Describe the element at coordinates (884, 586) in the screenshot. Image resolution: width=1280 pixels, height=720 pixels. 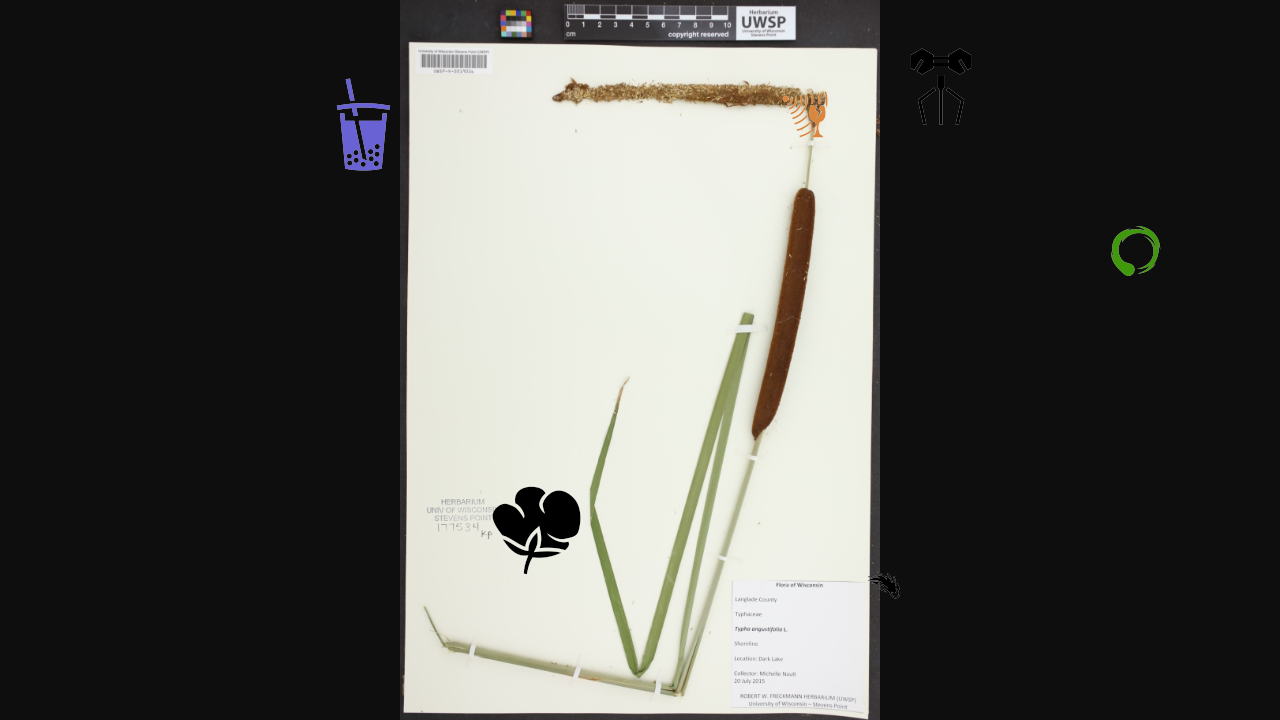
I see `indicates a speed boost or acceleration power-up` at that location.